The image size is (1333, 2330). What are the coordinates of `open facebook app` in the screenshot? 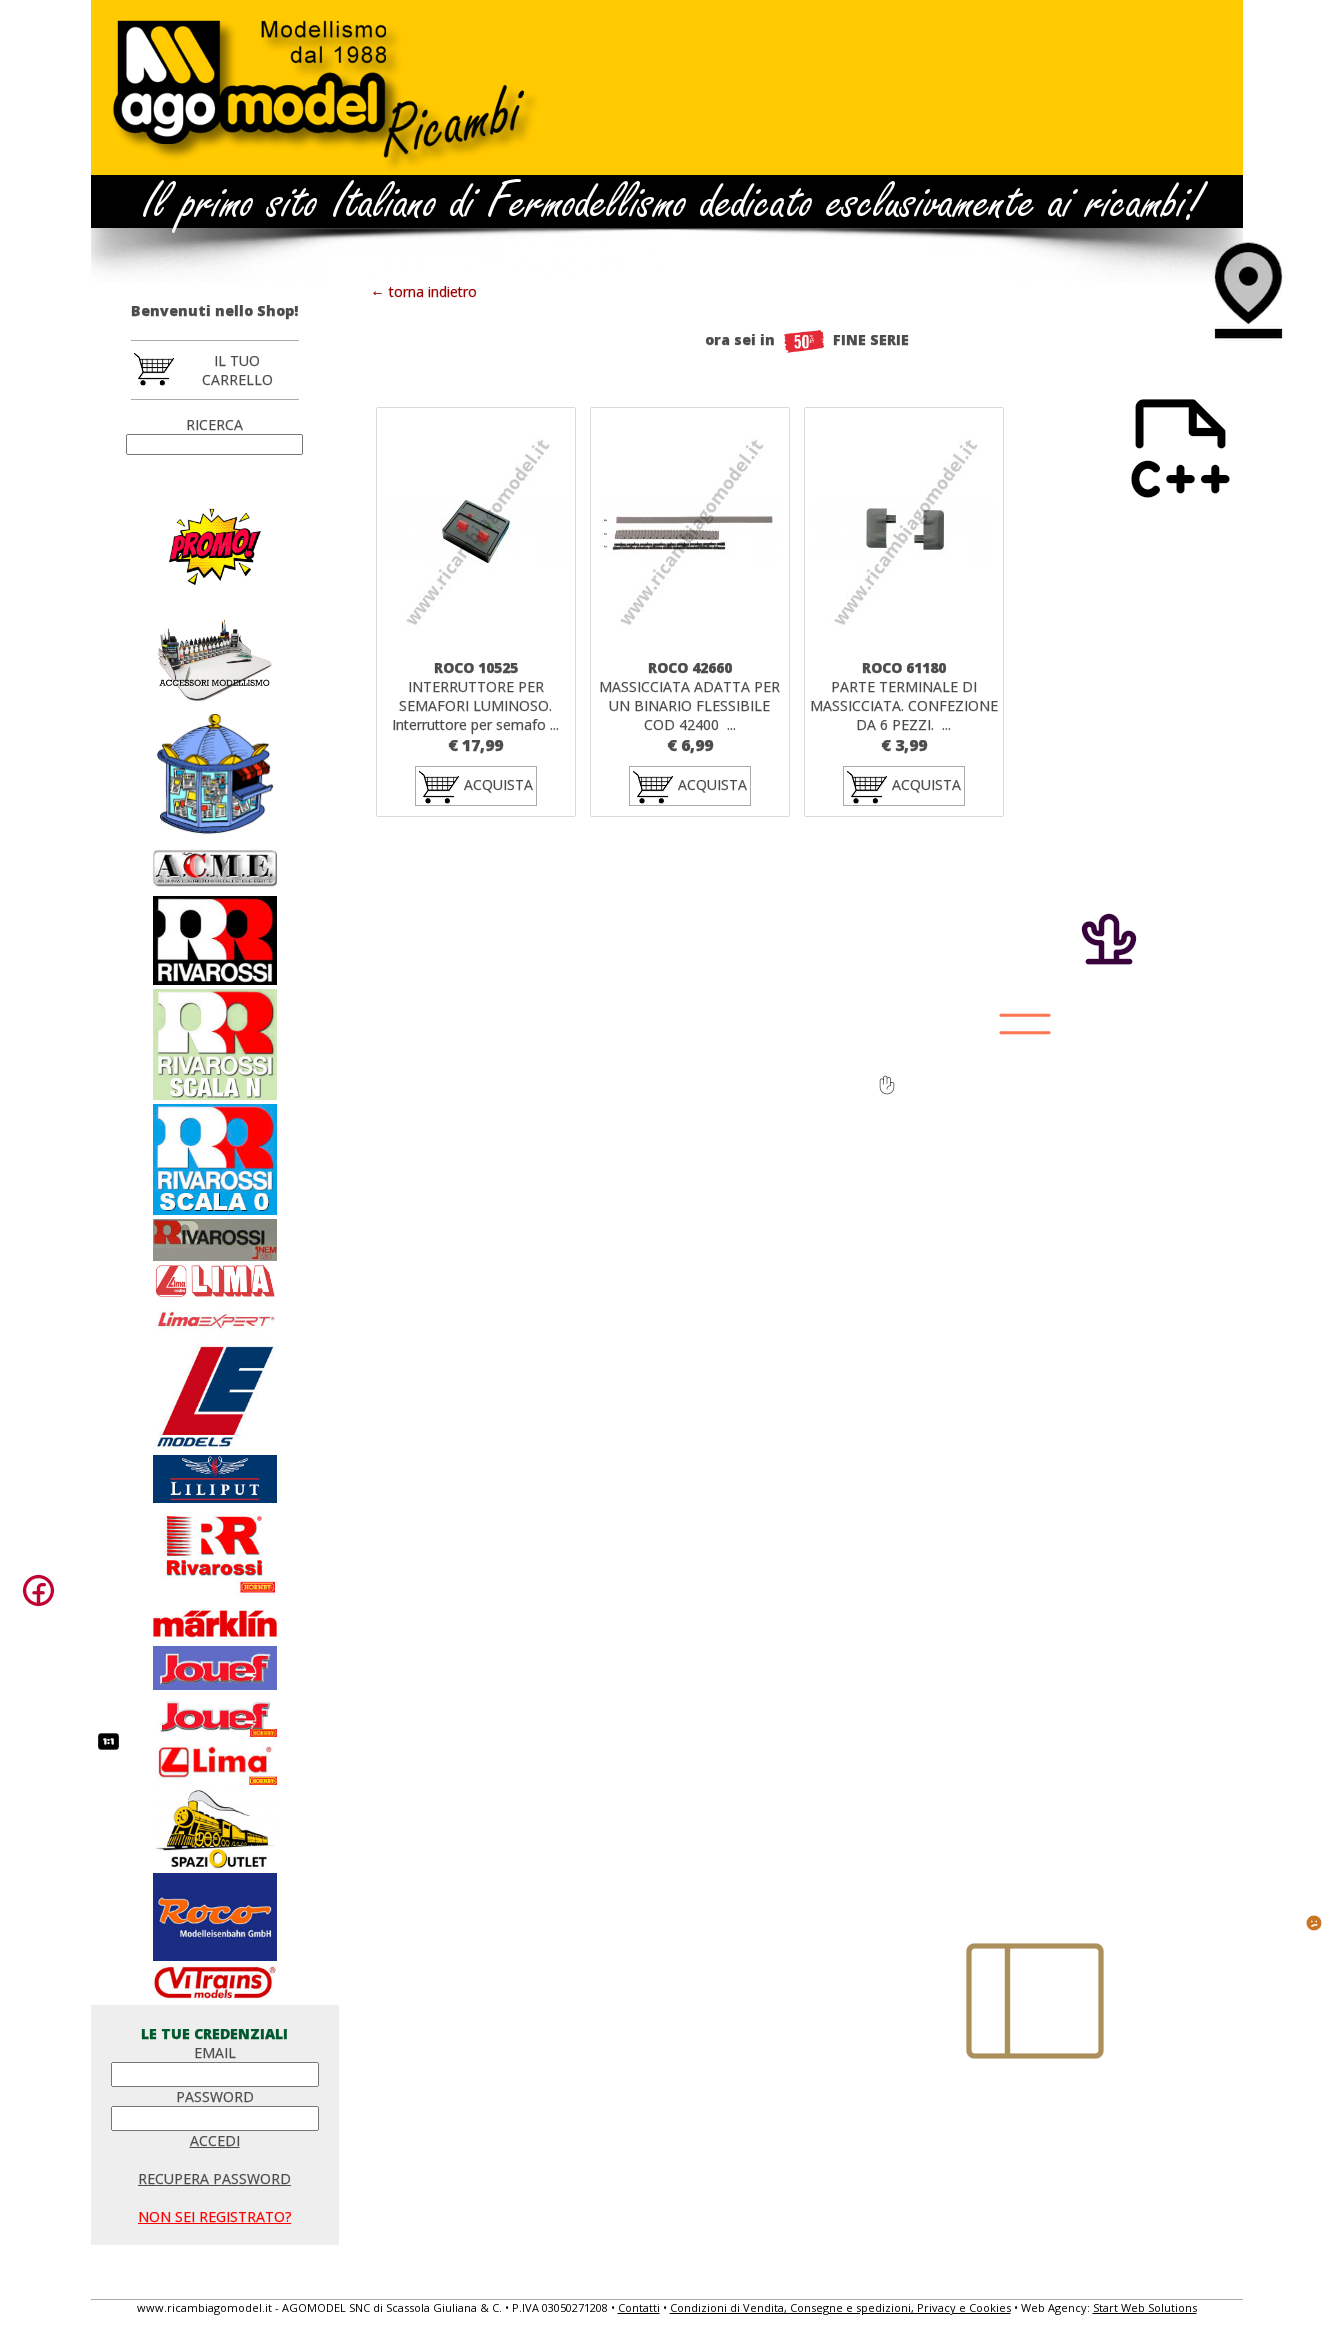 It's located at (38, 1590).